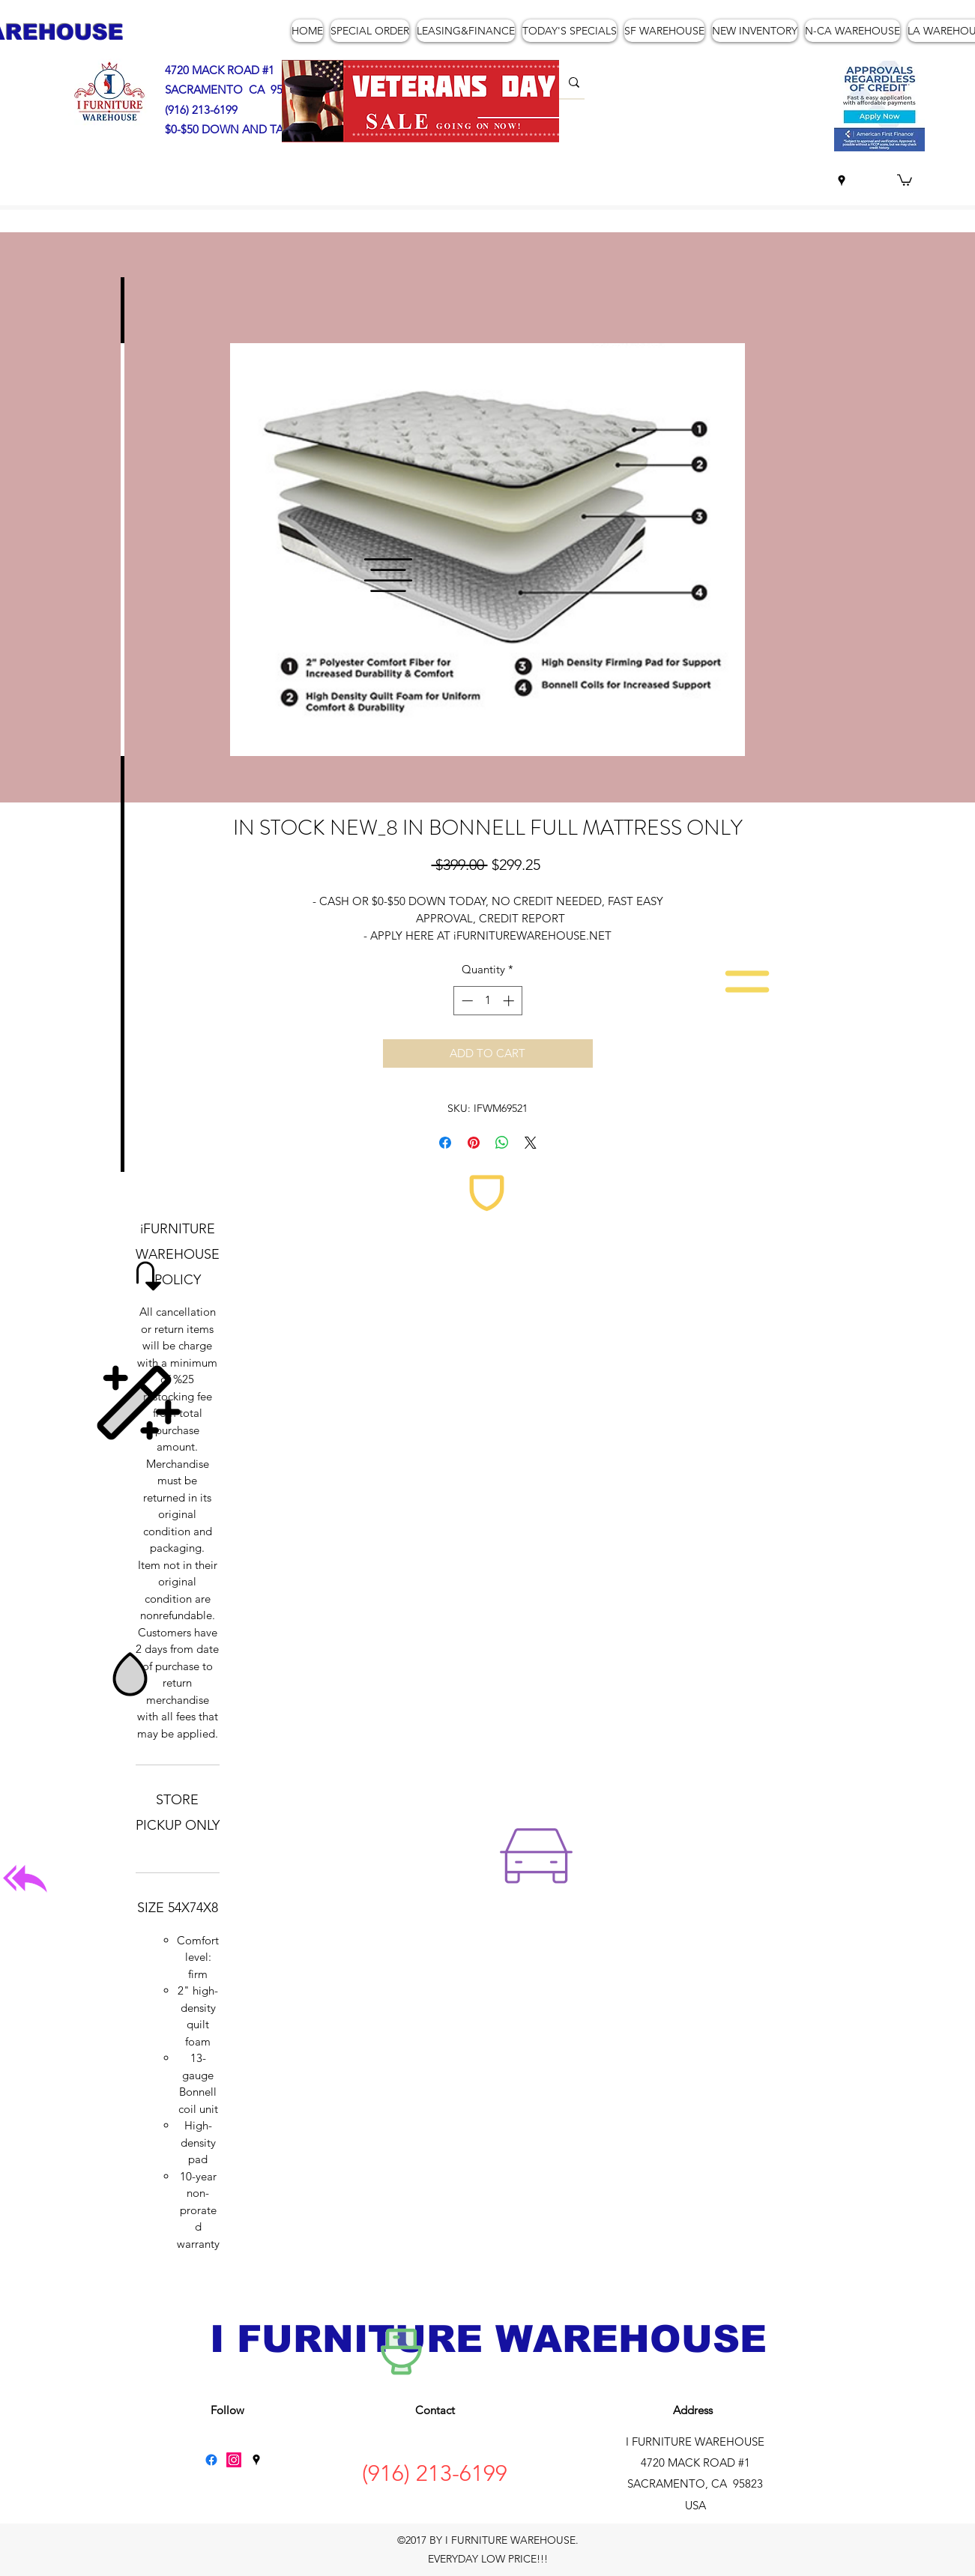 The height and width of the screenshot is (2576, 975). What do you see at coordinates (536, 1857) in the screenshot?
I see `access vehicle or car-related features` at bounding box center [536, 1857].